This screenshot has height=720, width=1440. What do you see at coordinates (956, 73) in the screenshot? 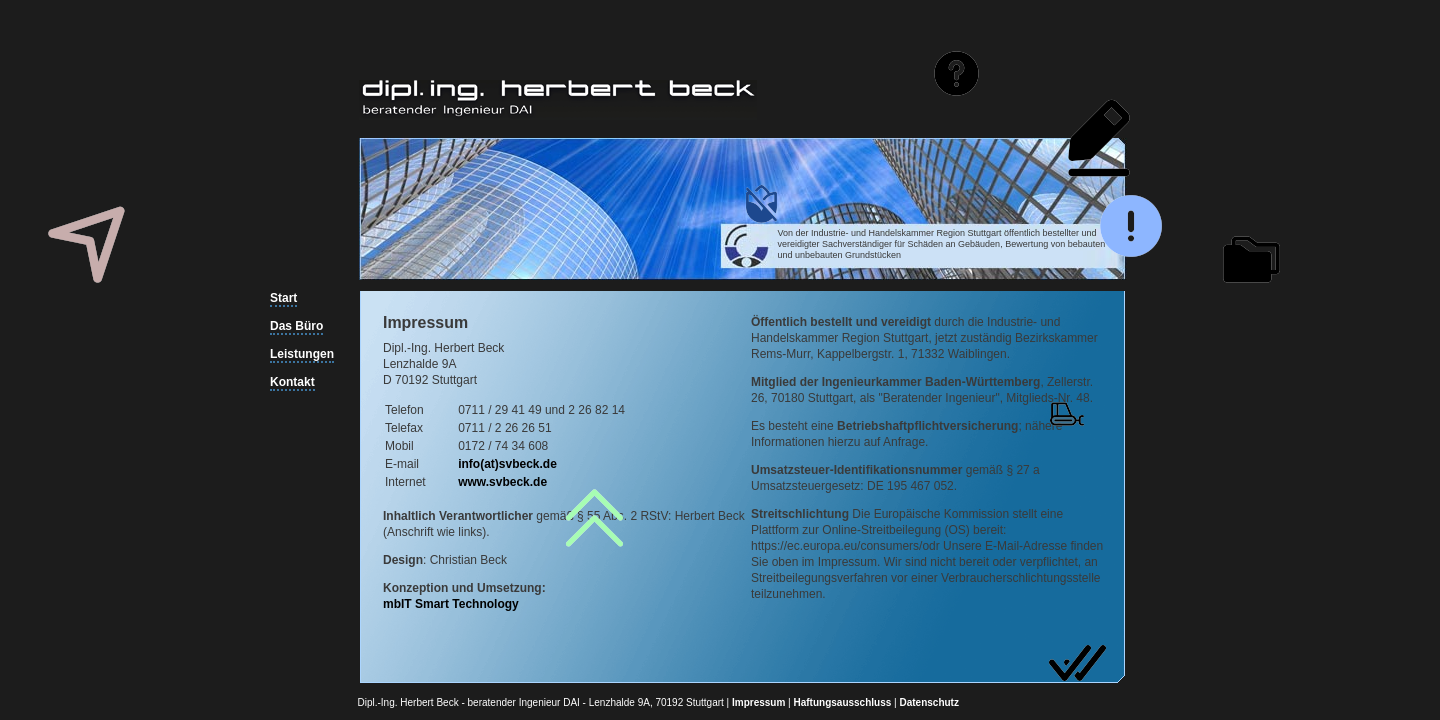
I see `access help or support information` at bounding box center [956, 73].